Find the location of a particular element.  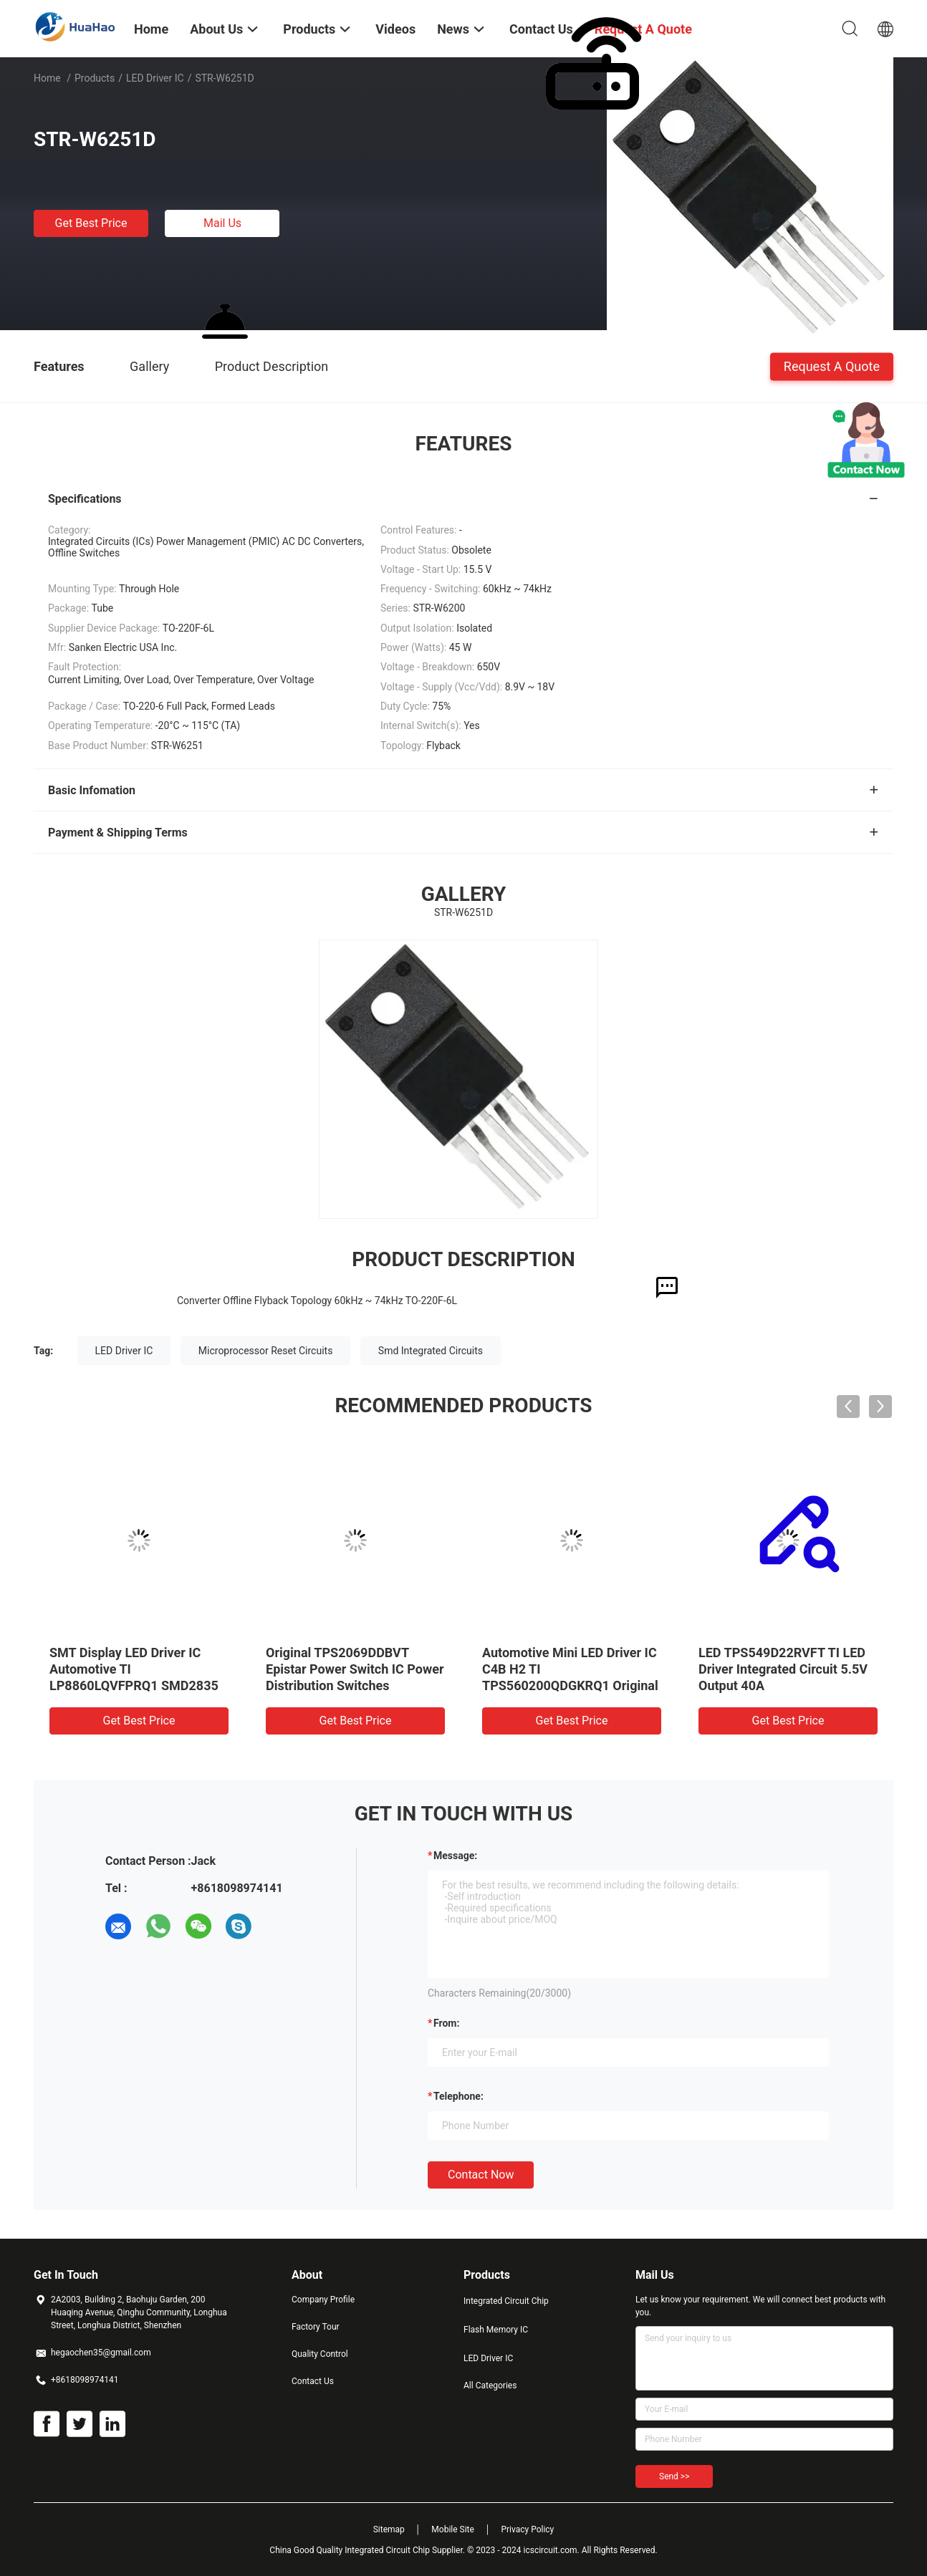

open text messages is located at coordinates (667, 1288).